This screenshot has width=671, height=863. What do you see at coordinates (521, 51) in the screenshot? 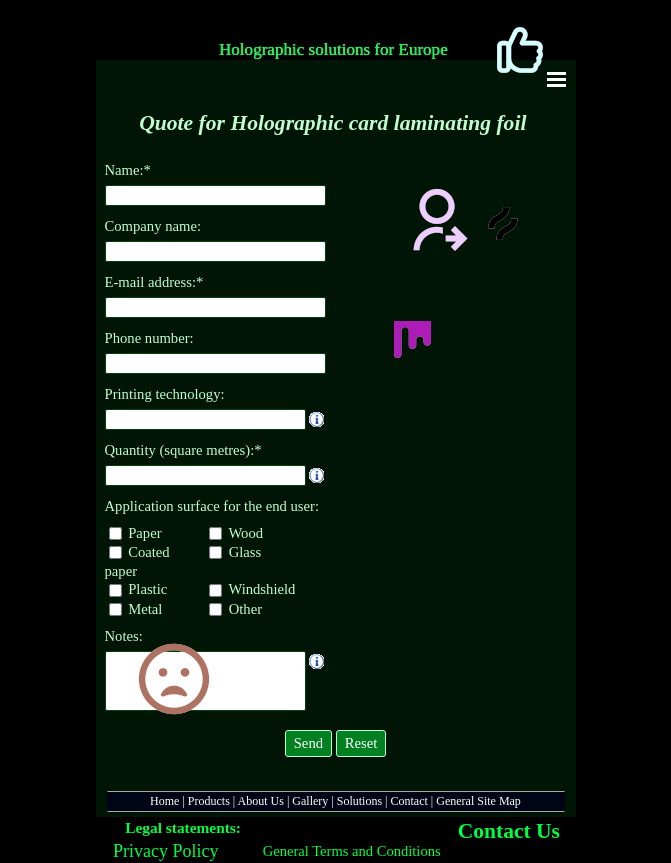
I see `like or upvote content` at bounding box center [521, 51].